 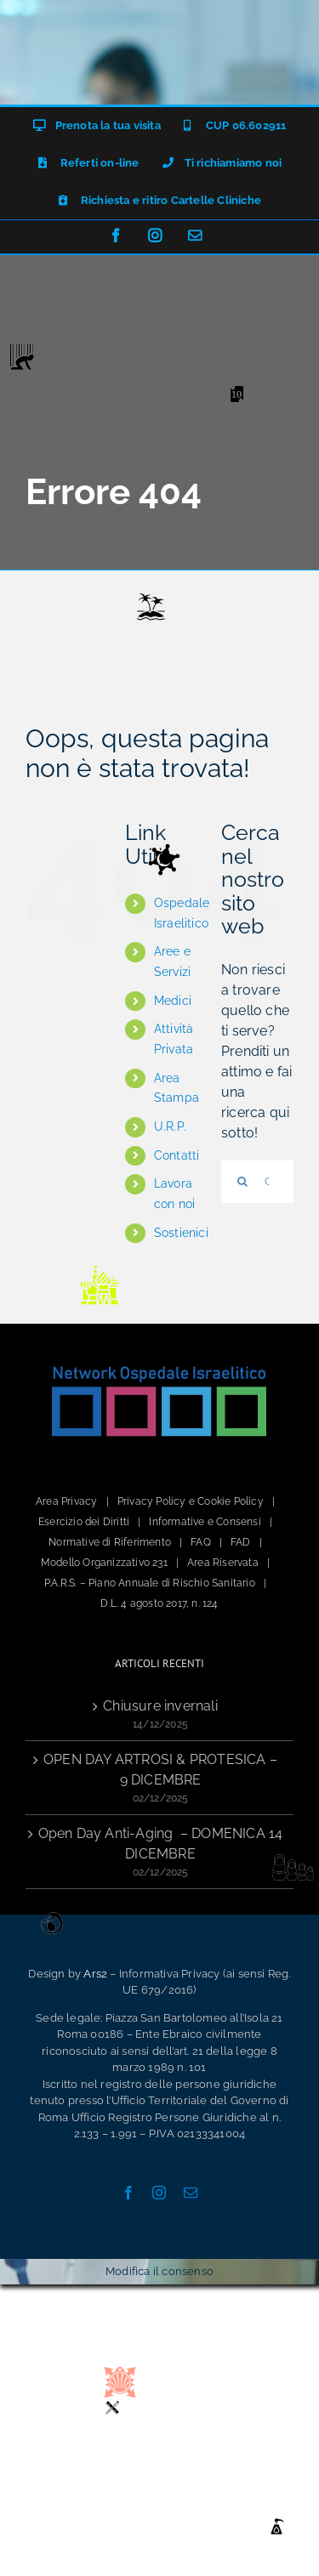 What do you see at coordinates (52, 1923) in the screenshot?
I see `indicates theft or pickpocketing in a game` at bounding box center [52, 1923].